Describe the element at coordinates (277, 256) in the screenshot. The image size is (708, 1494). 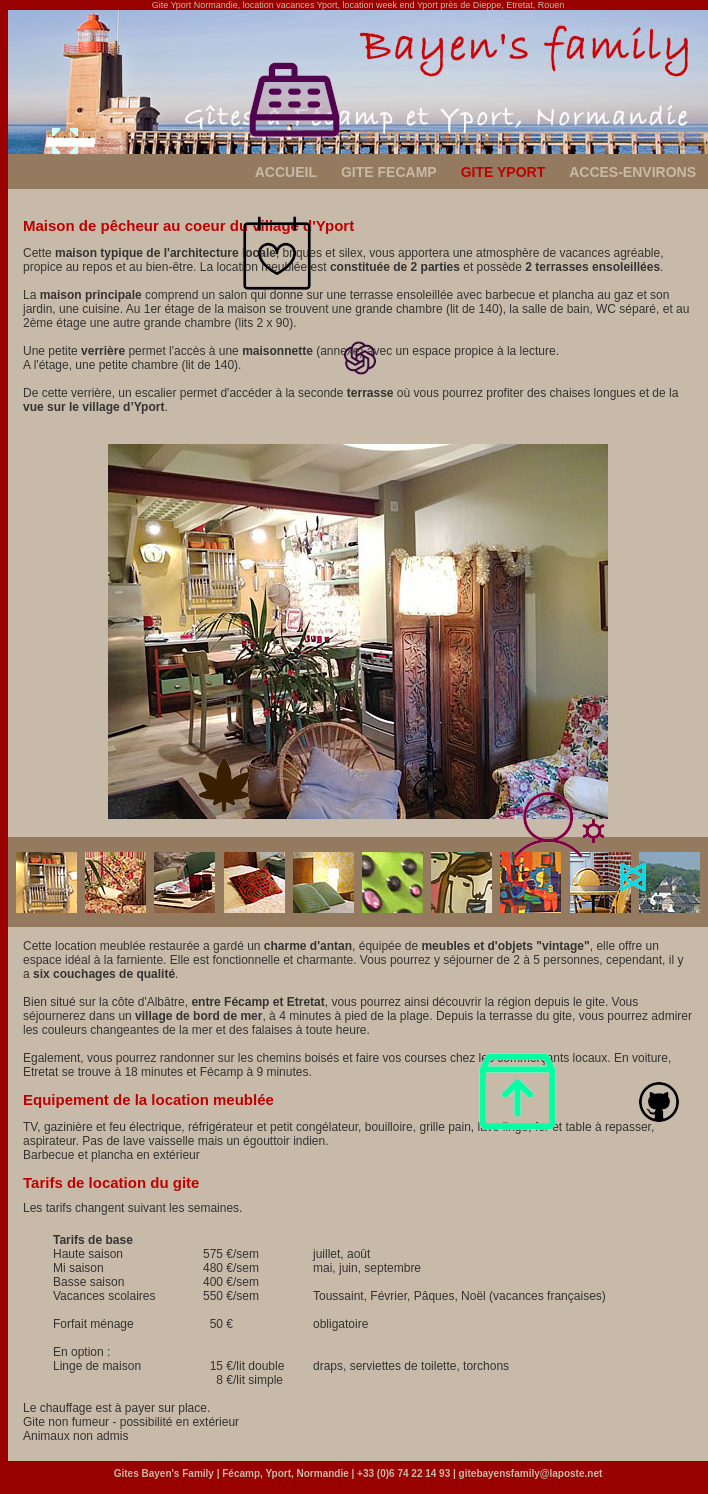
I see `view favorite or loved events` at that location.